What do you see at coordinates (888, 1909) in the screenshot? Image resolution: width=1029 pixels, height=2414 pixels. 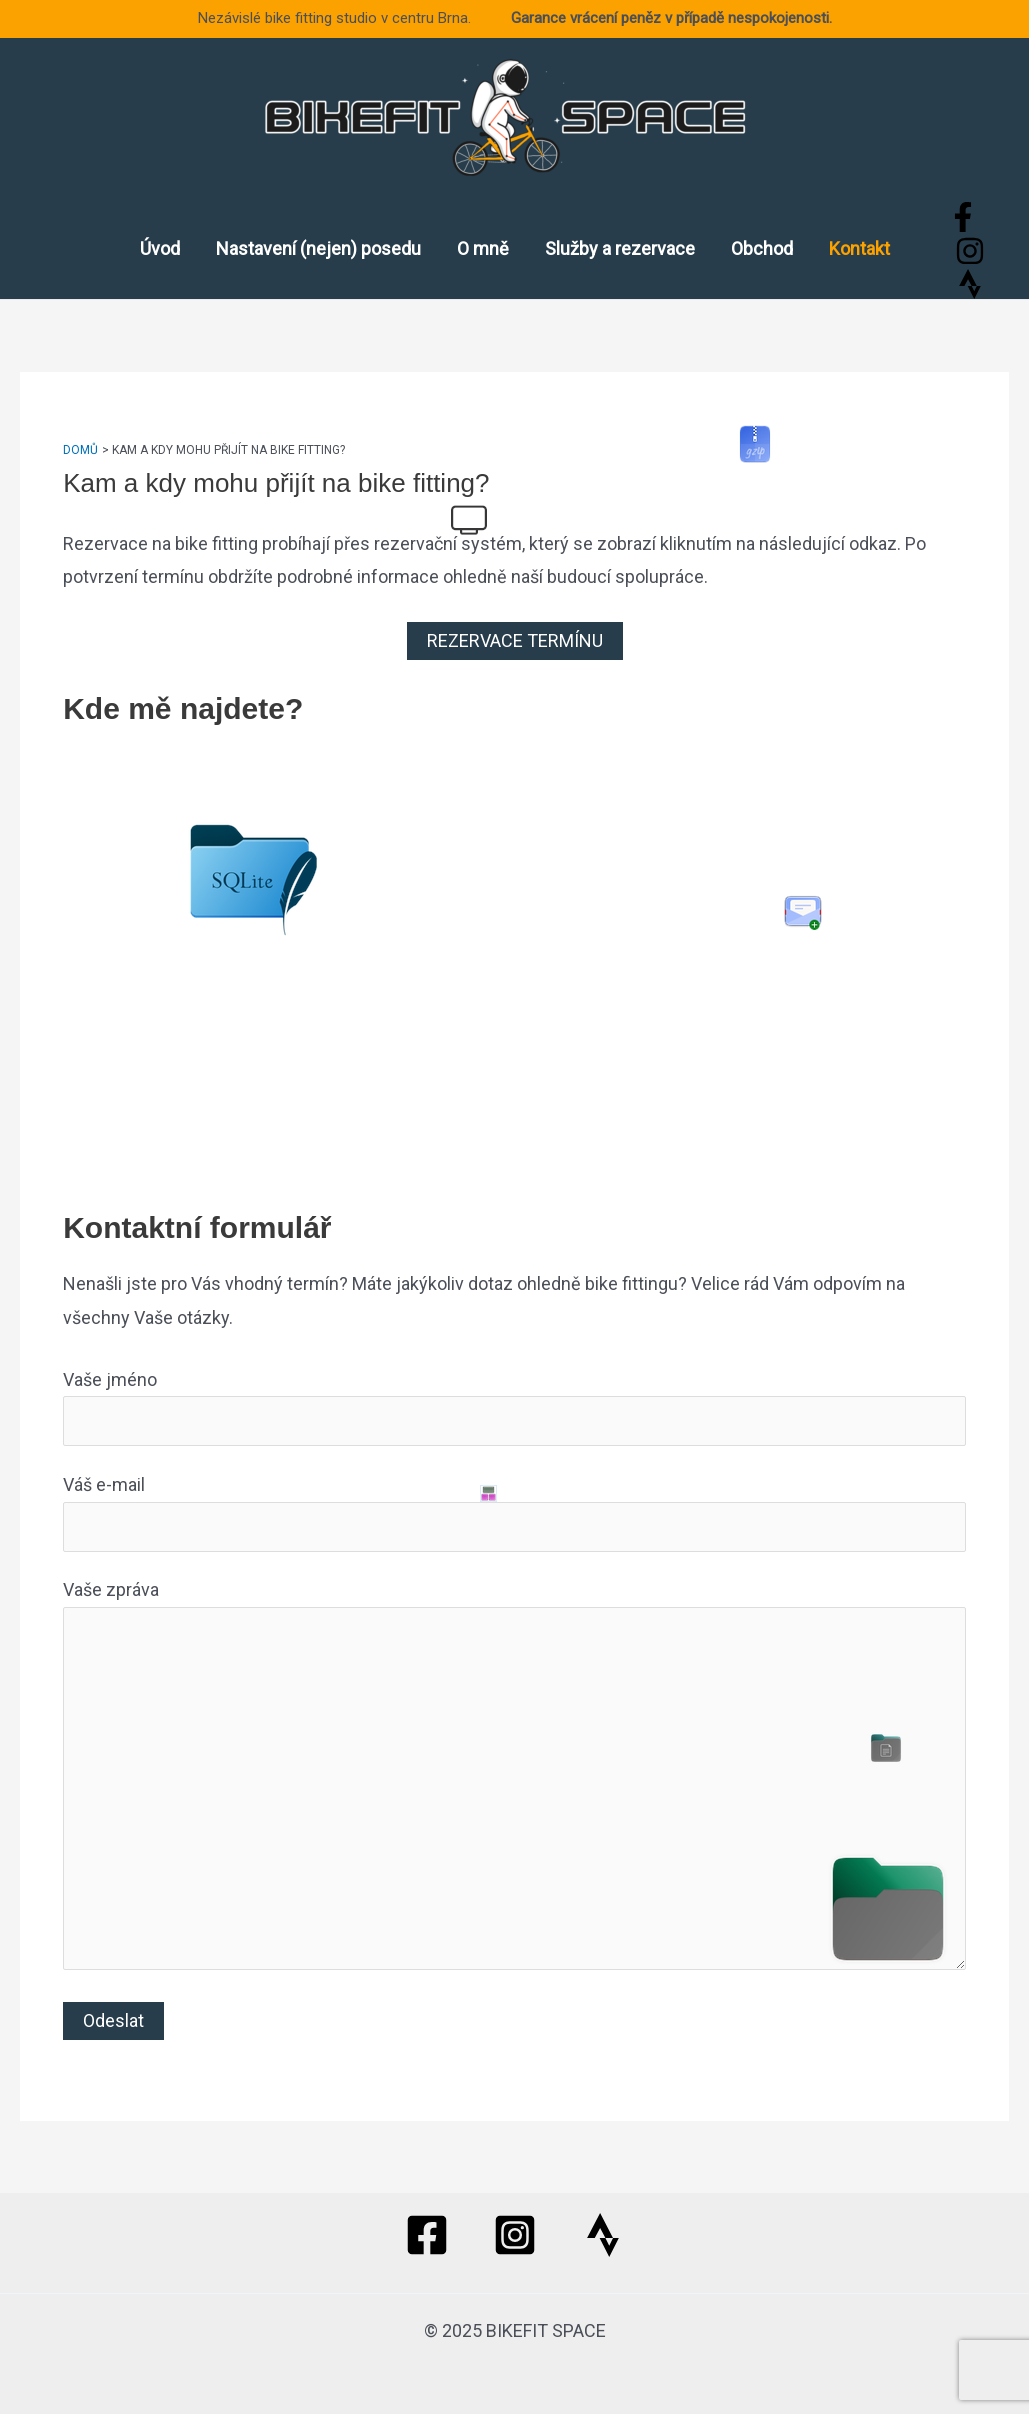 I see `open folder containing files` at bounding box center [888, 1909].